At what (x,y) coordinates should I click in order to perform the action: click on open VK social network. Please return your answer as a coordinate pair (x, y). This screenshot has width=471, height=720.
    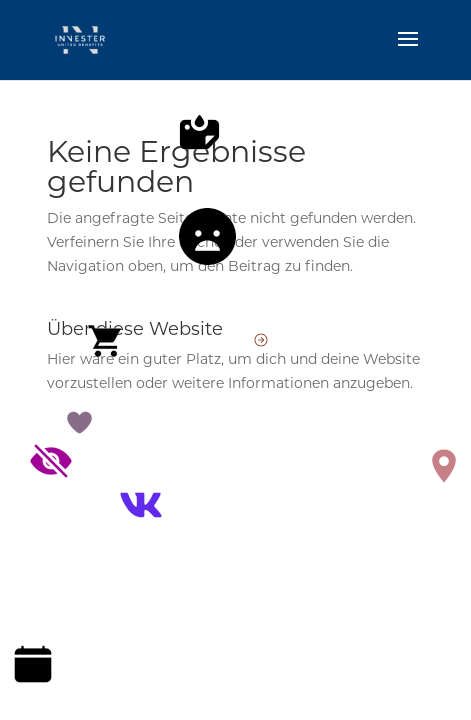
    Looking at the image, I should click on (141, 505).